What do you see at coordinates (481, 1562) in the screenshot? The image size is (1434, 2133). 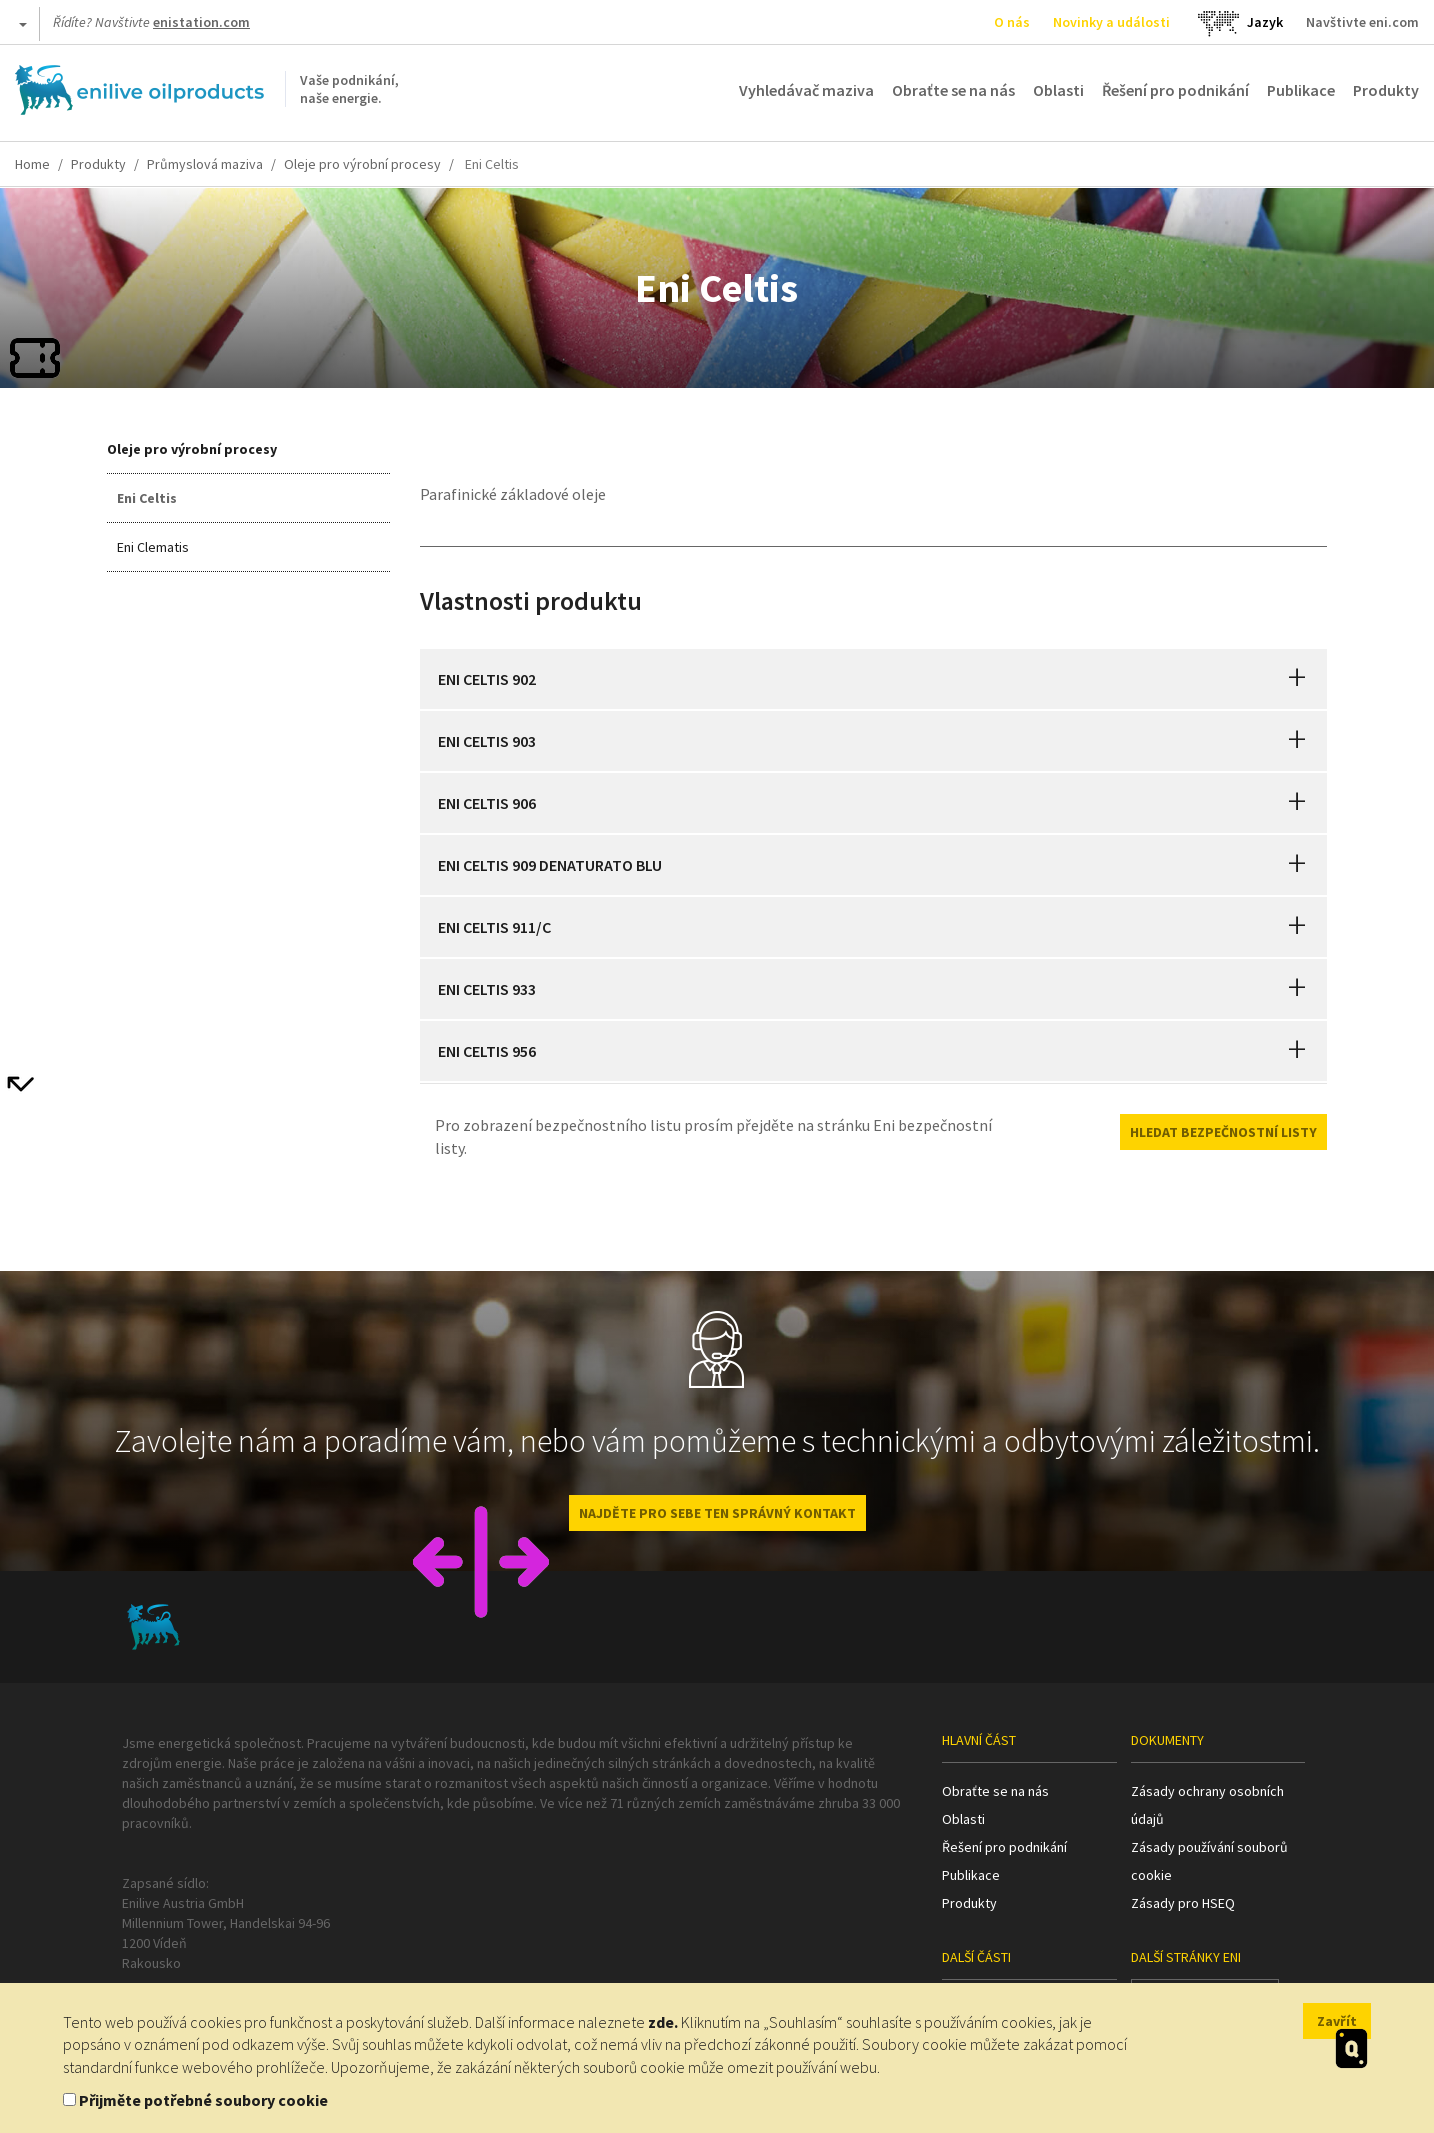 I see `expand or resize content horizontally` at bounding box center [481, 1562].